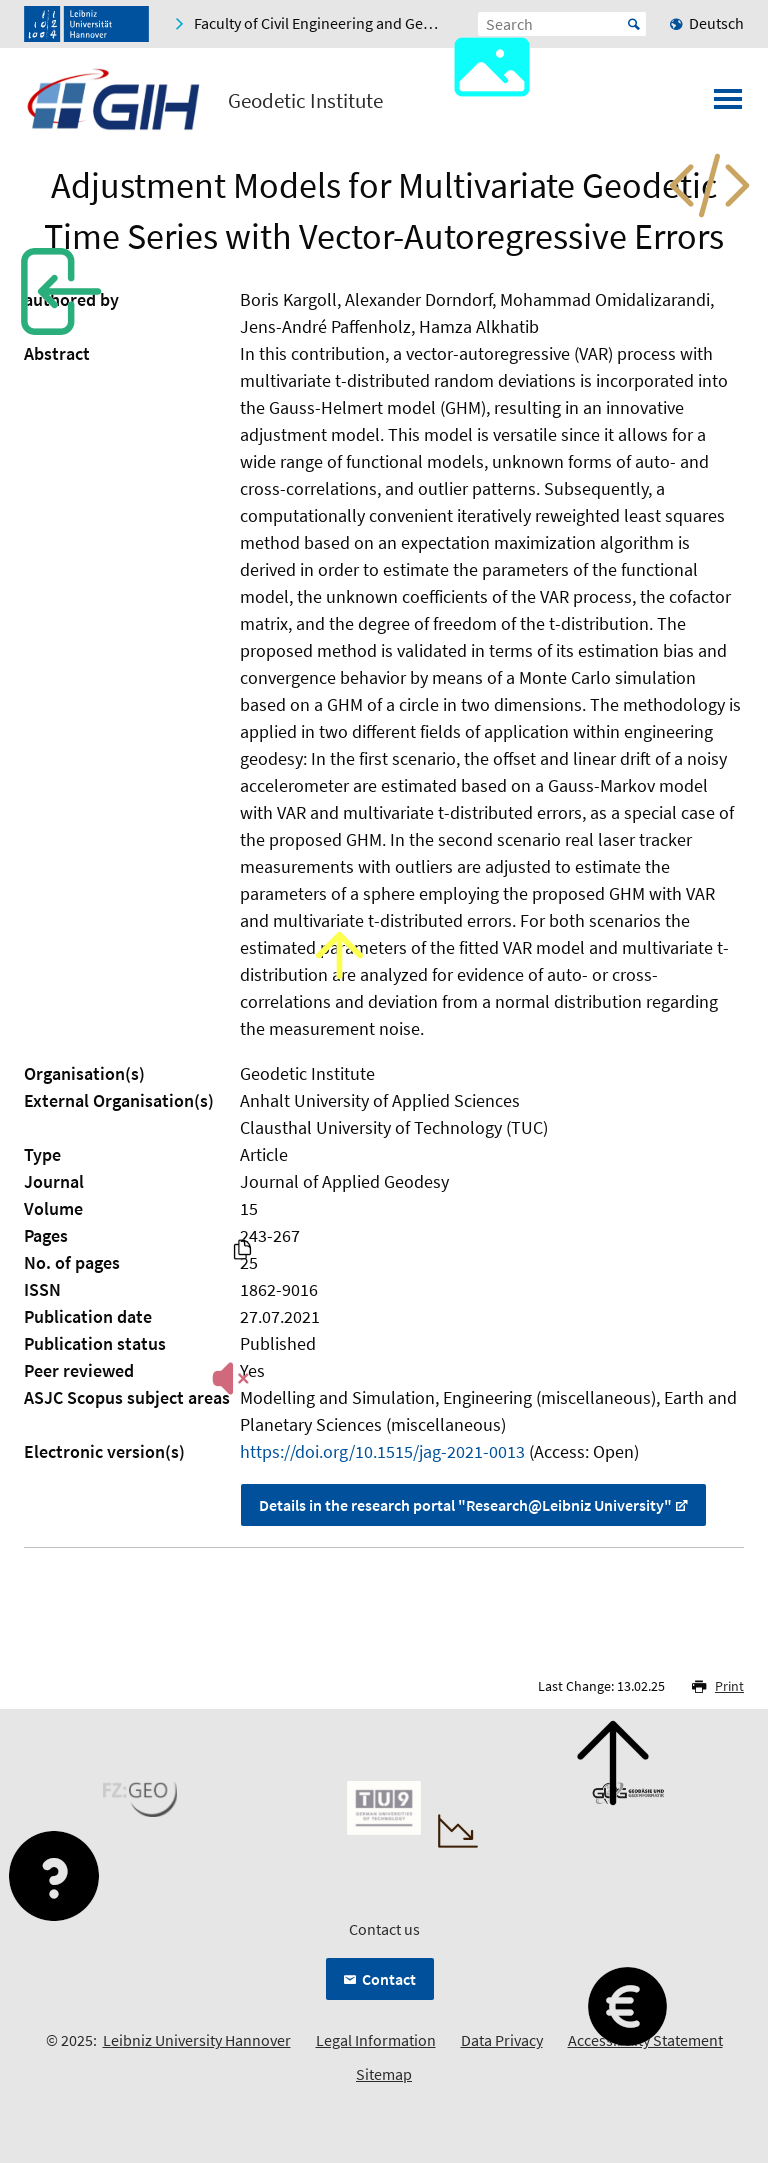  Describe the element at coordinates (492, 67) in the screenshot. I see `view photo gallery` at that location.